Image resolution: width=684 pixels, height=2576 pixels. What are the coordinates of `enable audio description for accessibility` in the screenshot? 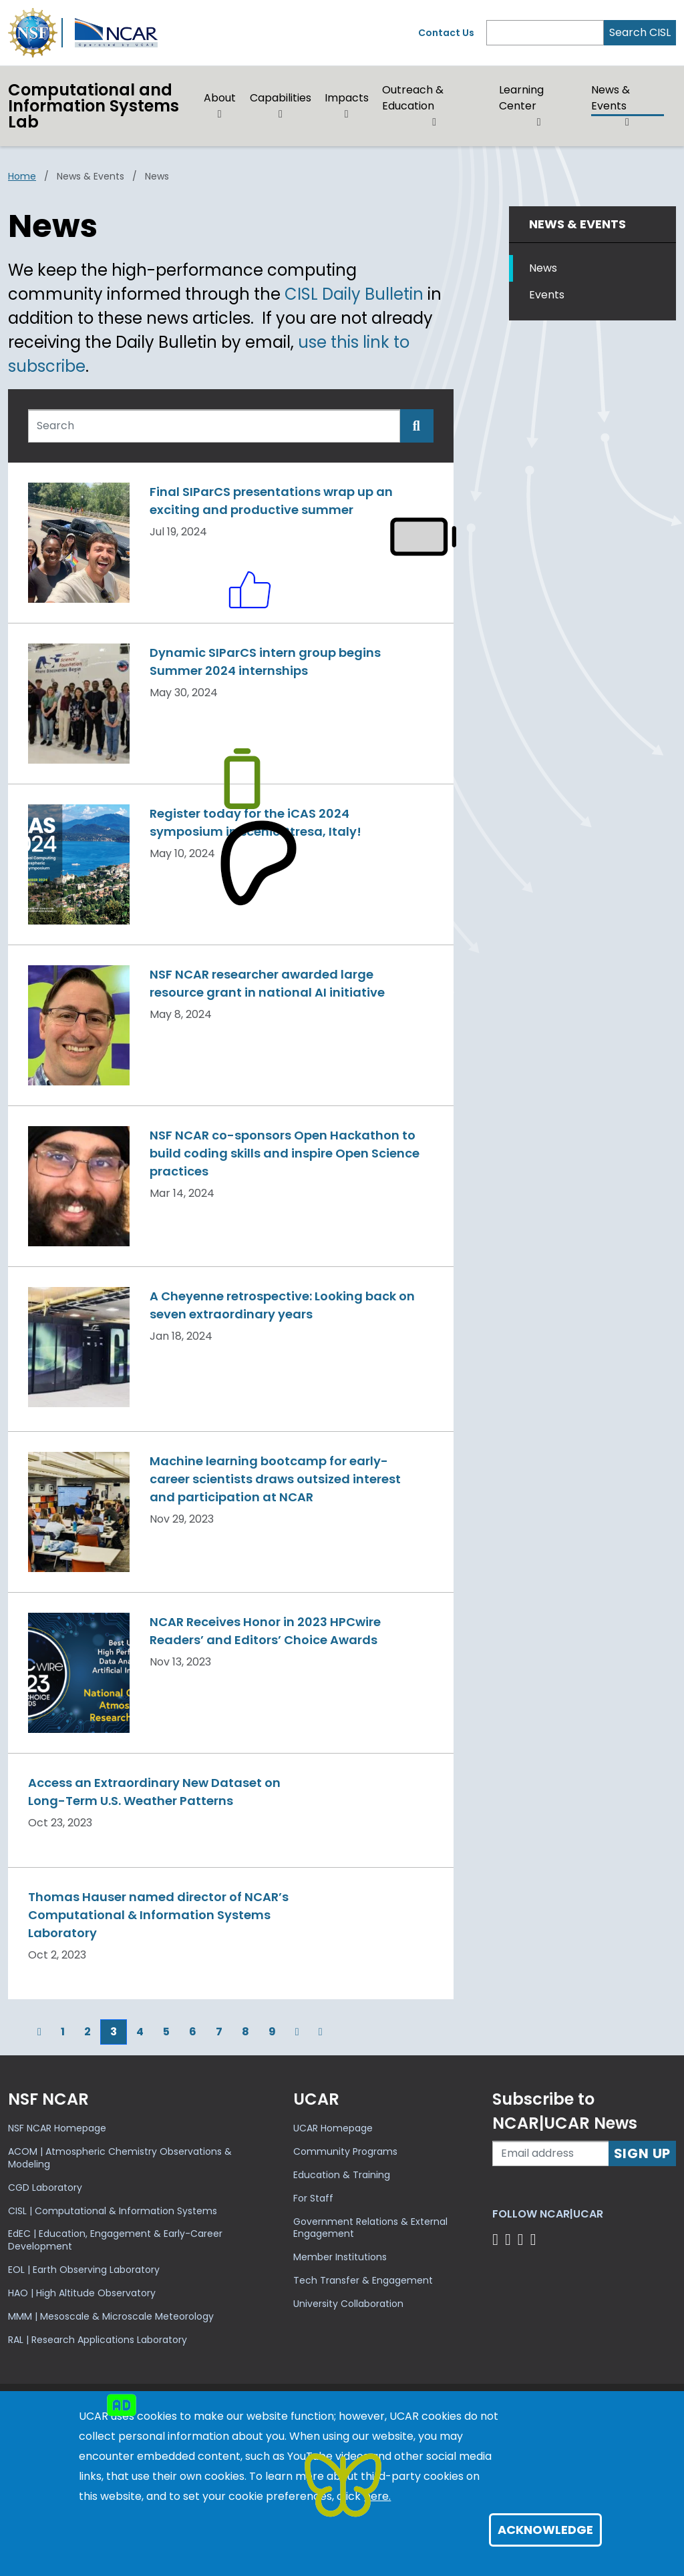 It's located at (122, 2405).